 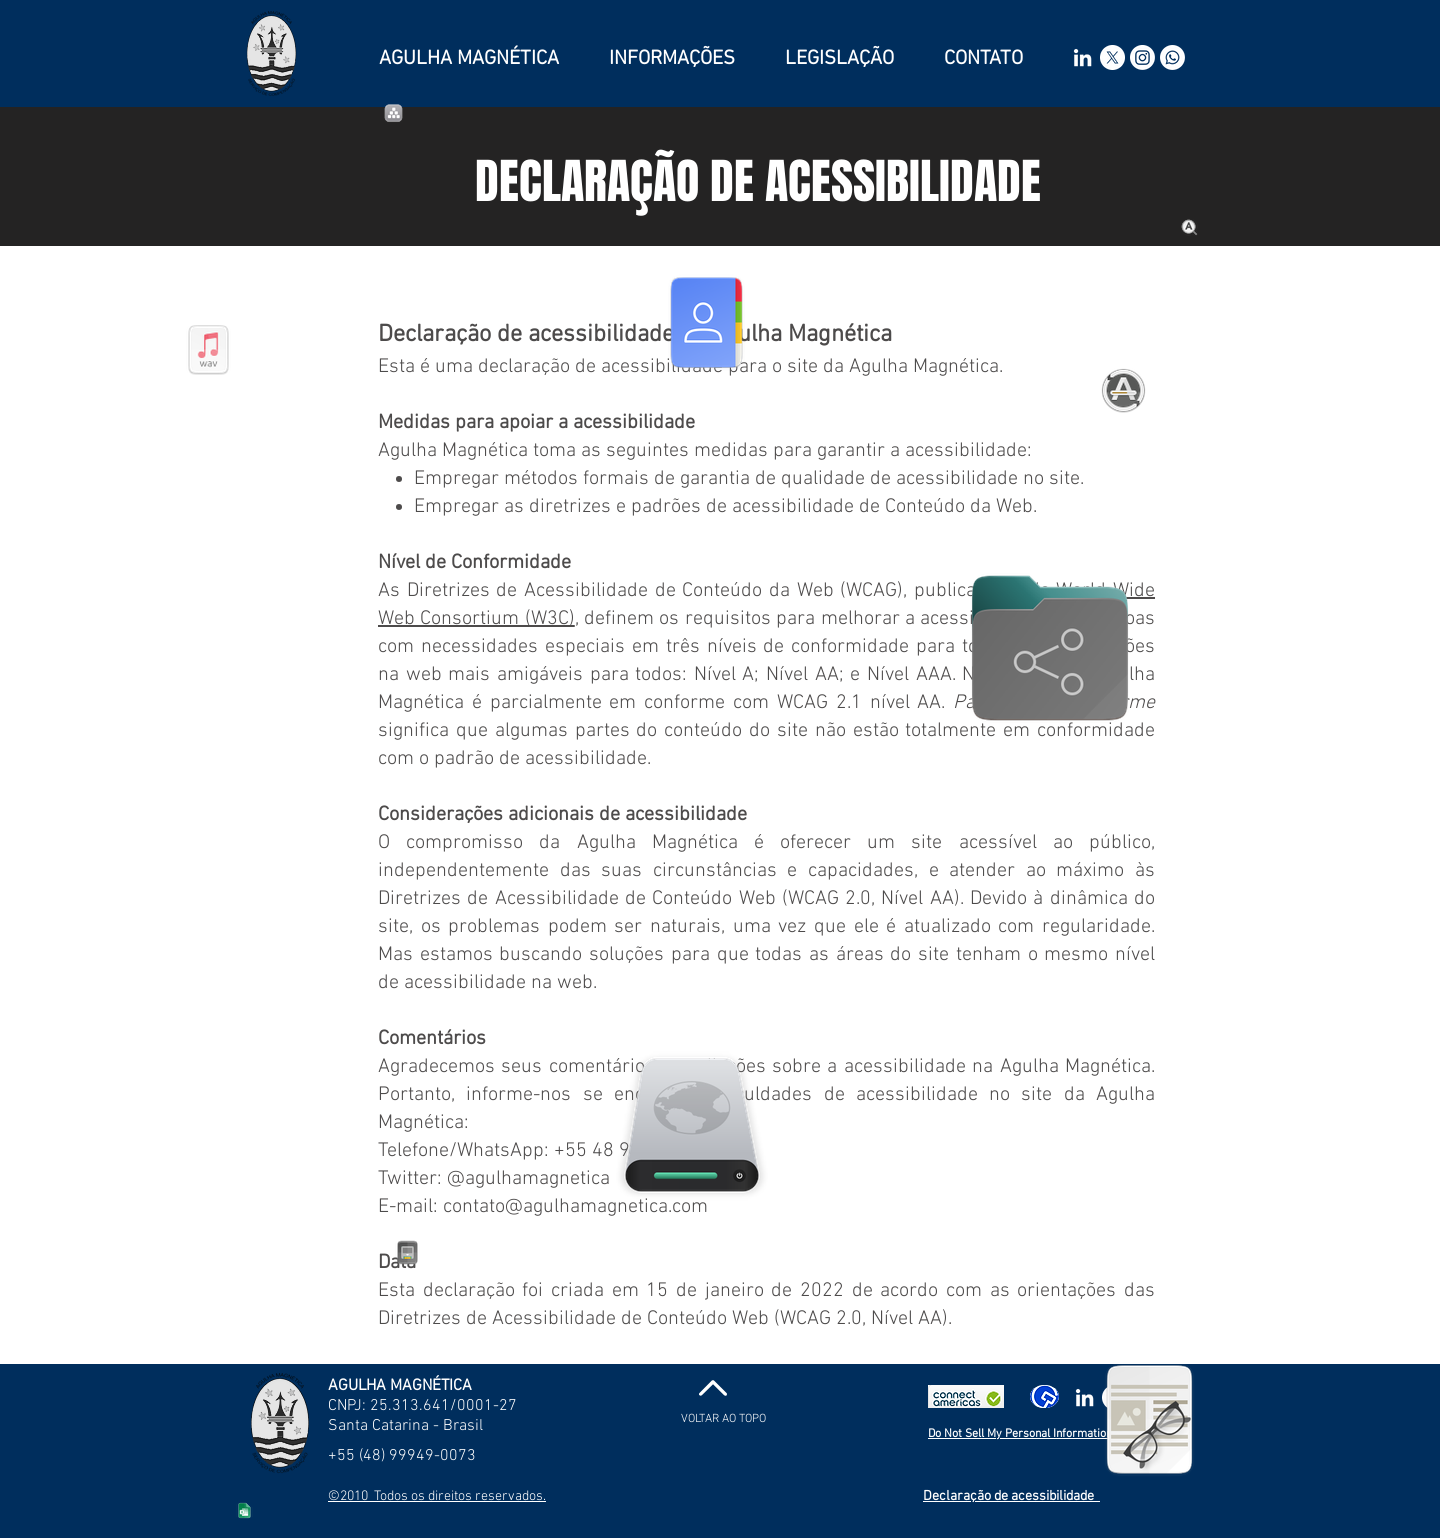 I want to click on search within file contents, so click(x=1189, y=227).